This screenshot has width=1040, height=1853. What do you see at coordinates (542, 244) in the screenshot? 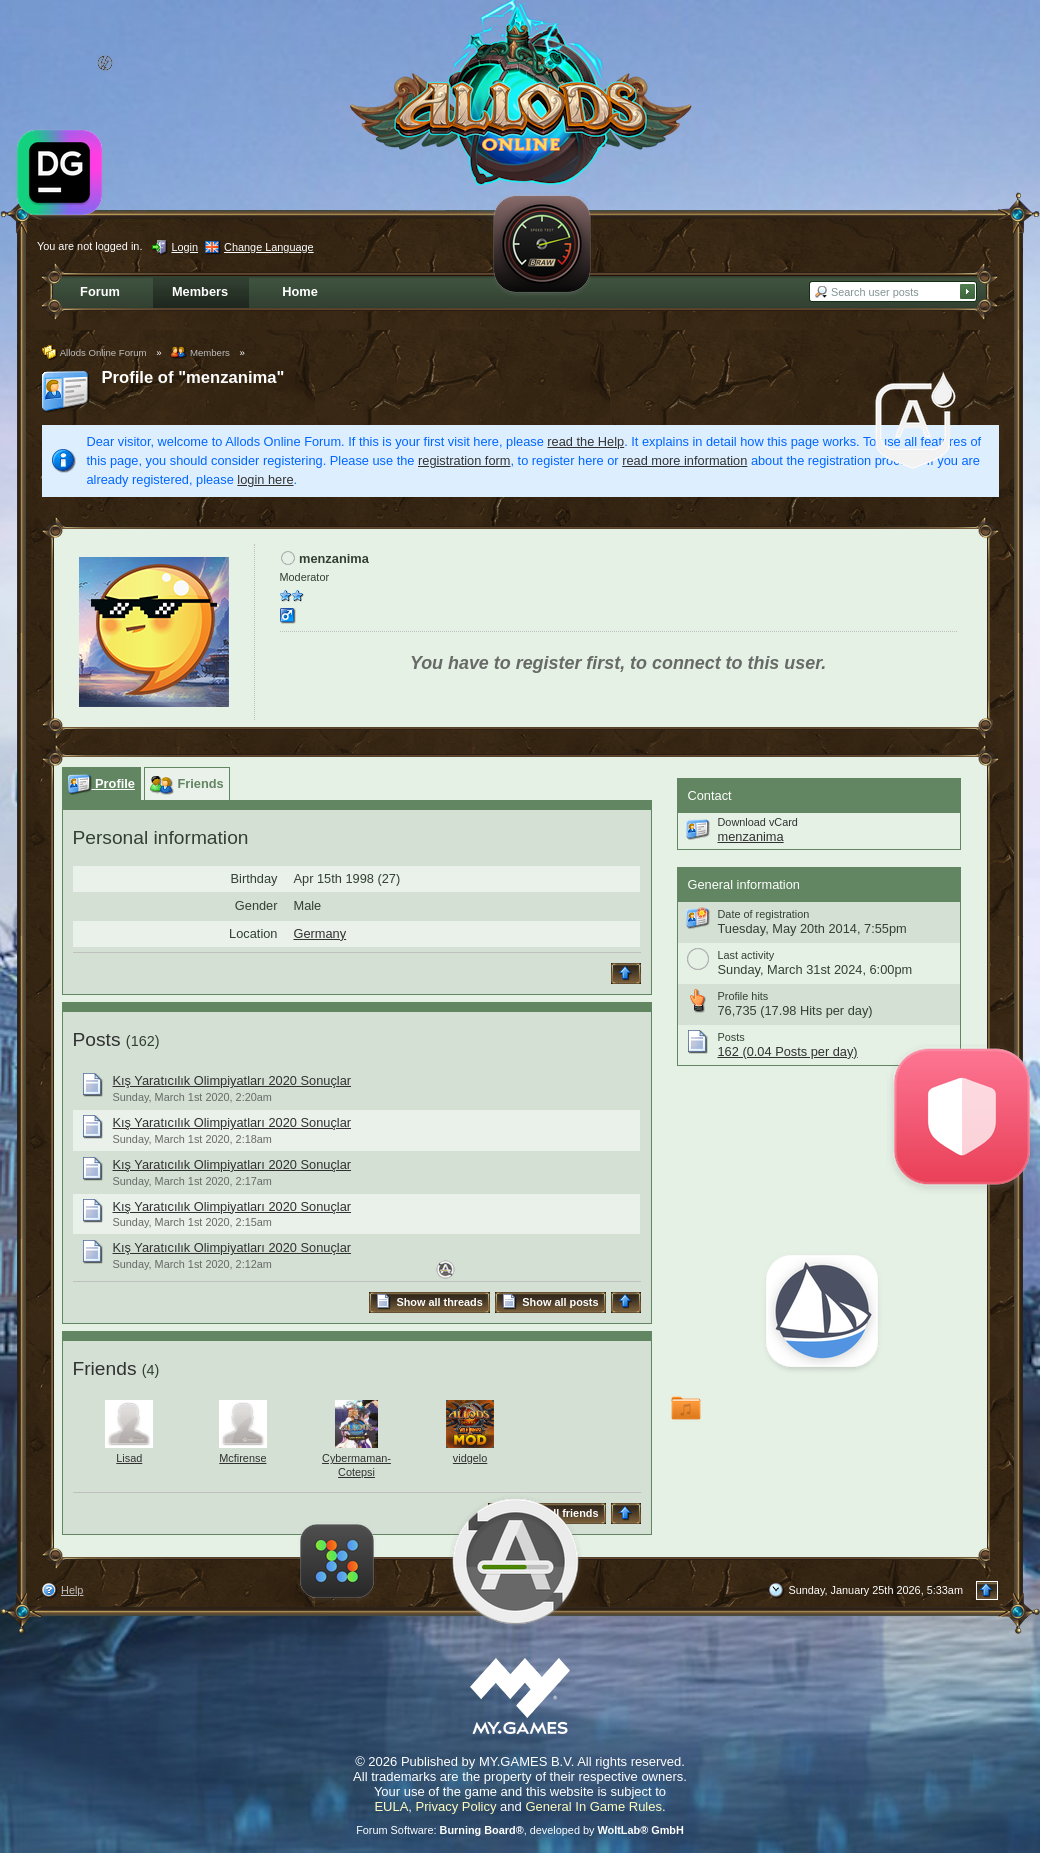
I see `launch blackmagic raw speed test application` at bounding box center [542, 244].